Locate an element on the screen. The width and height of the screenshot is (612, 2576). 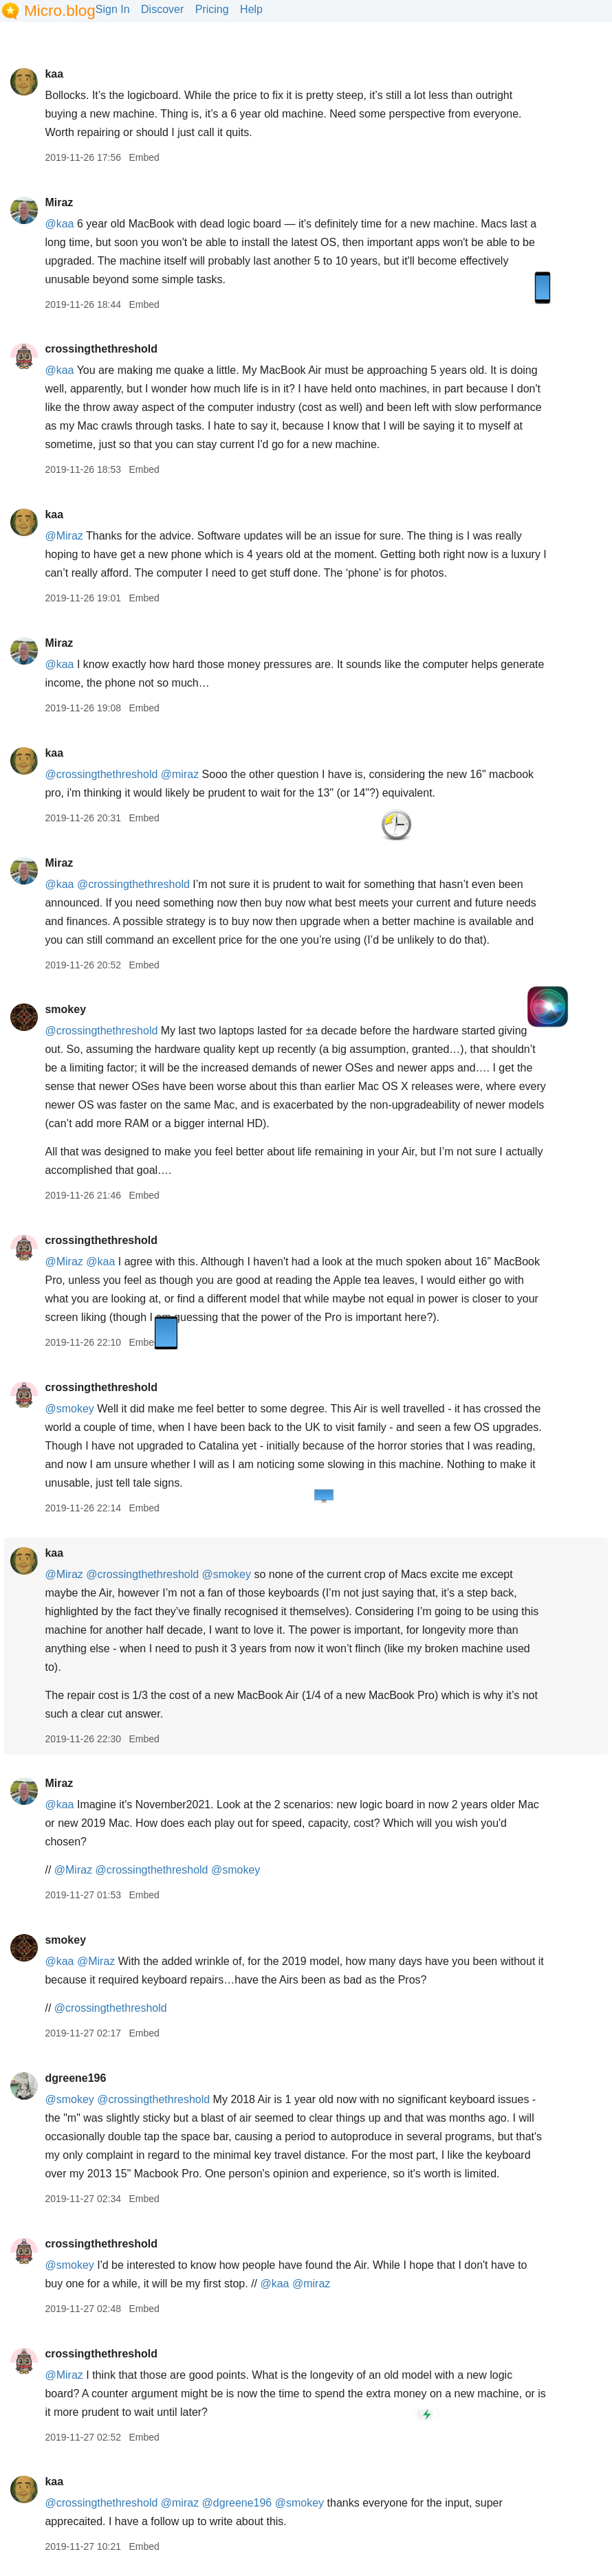
iPad Air device icon for system identification is located at coordinates (166, 1333).